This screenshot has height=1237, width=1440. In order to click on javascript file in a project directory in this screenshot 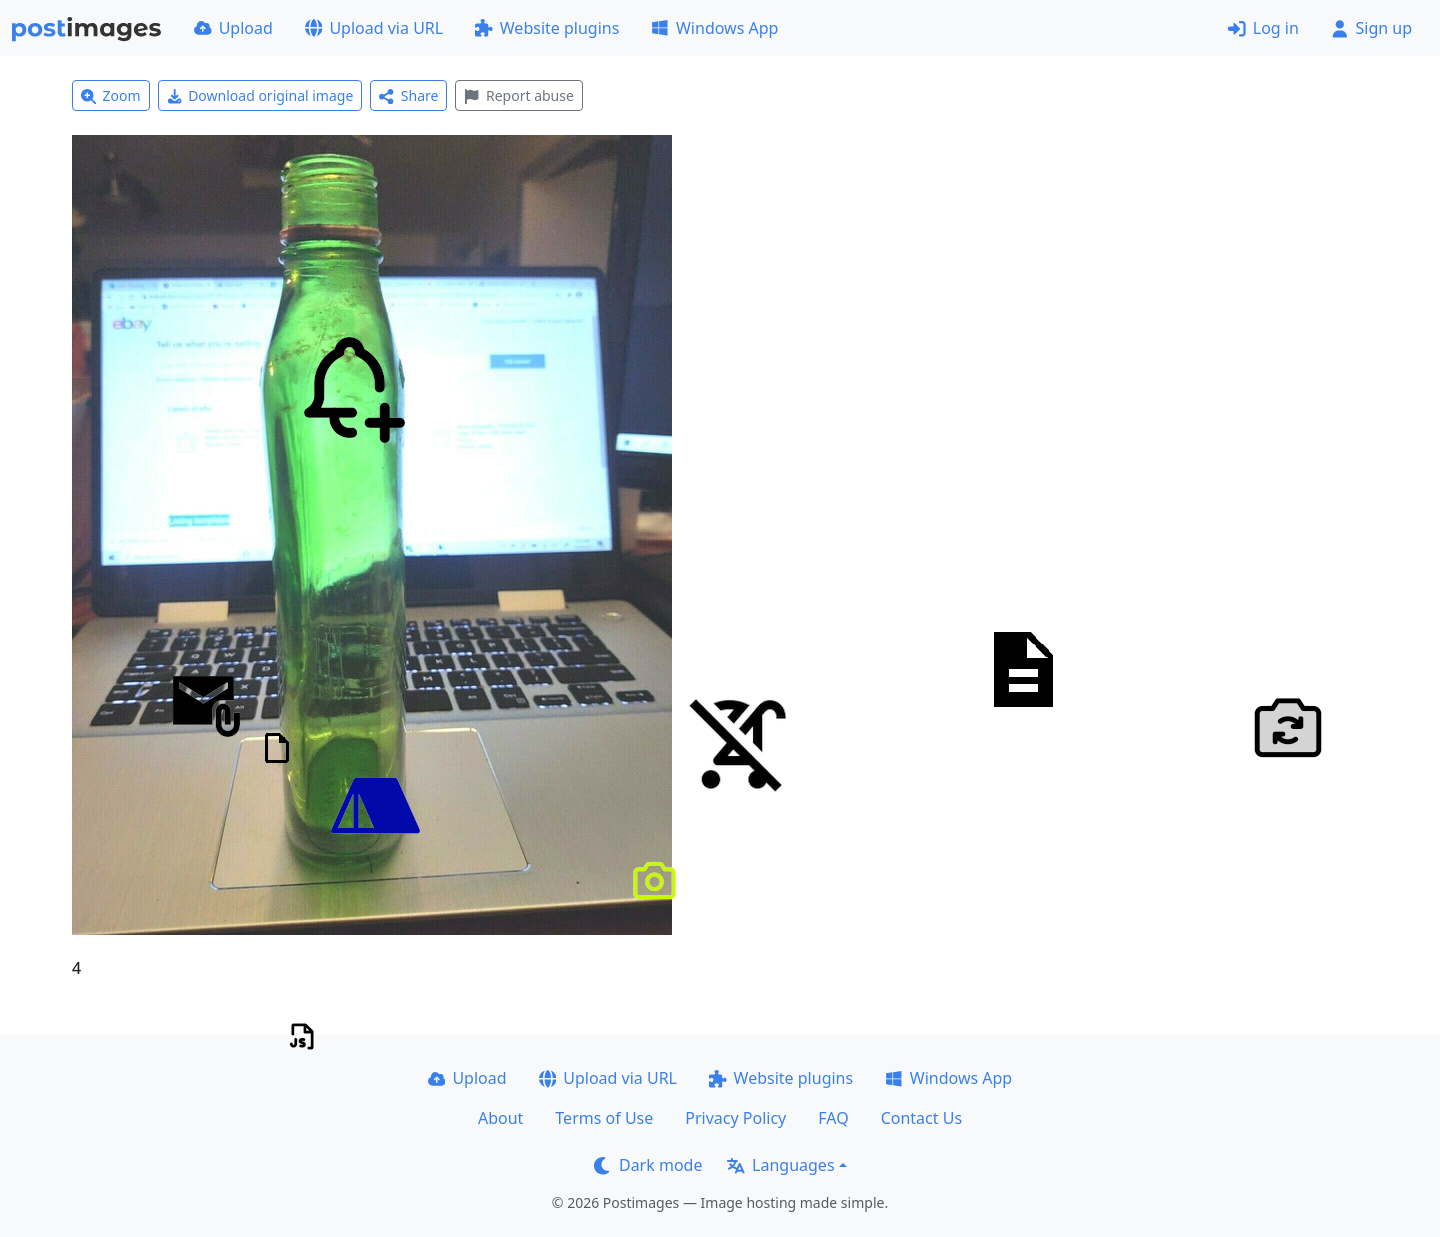, I will do `click(302, 1036)`.